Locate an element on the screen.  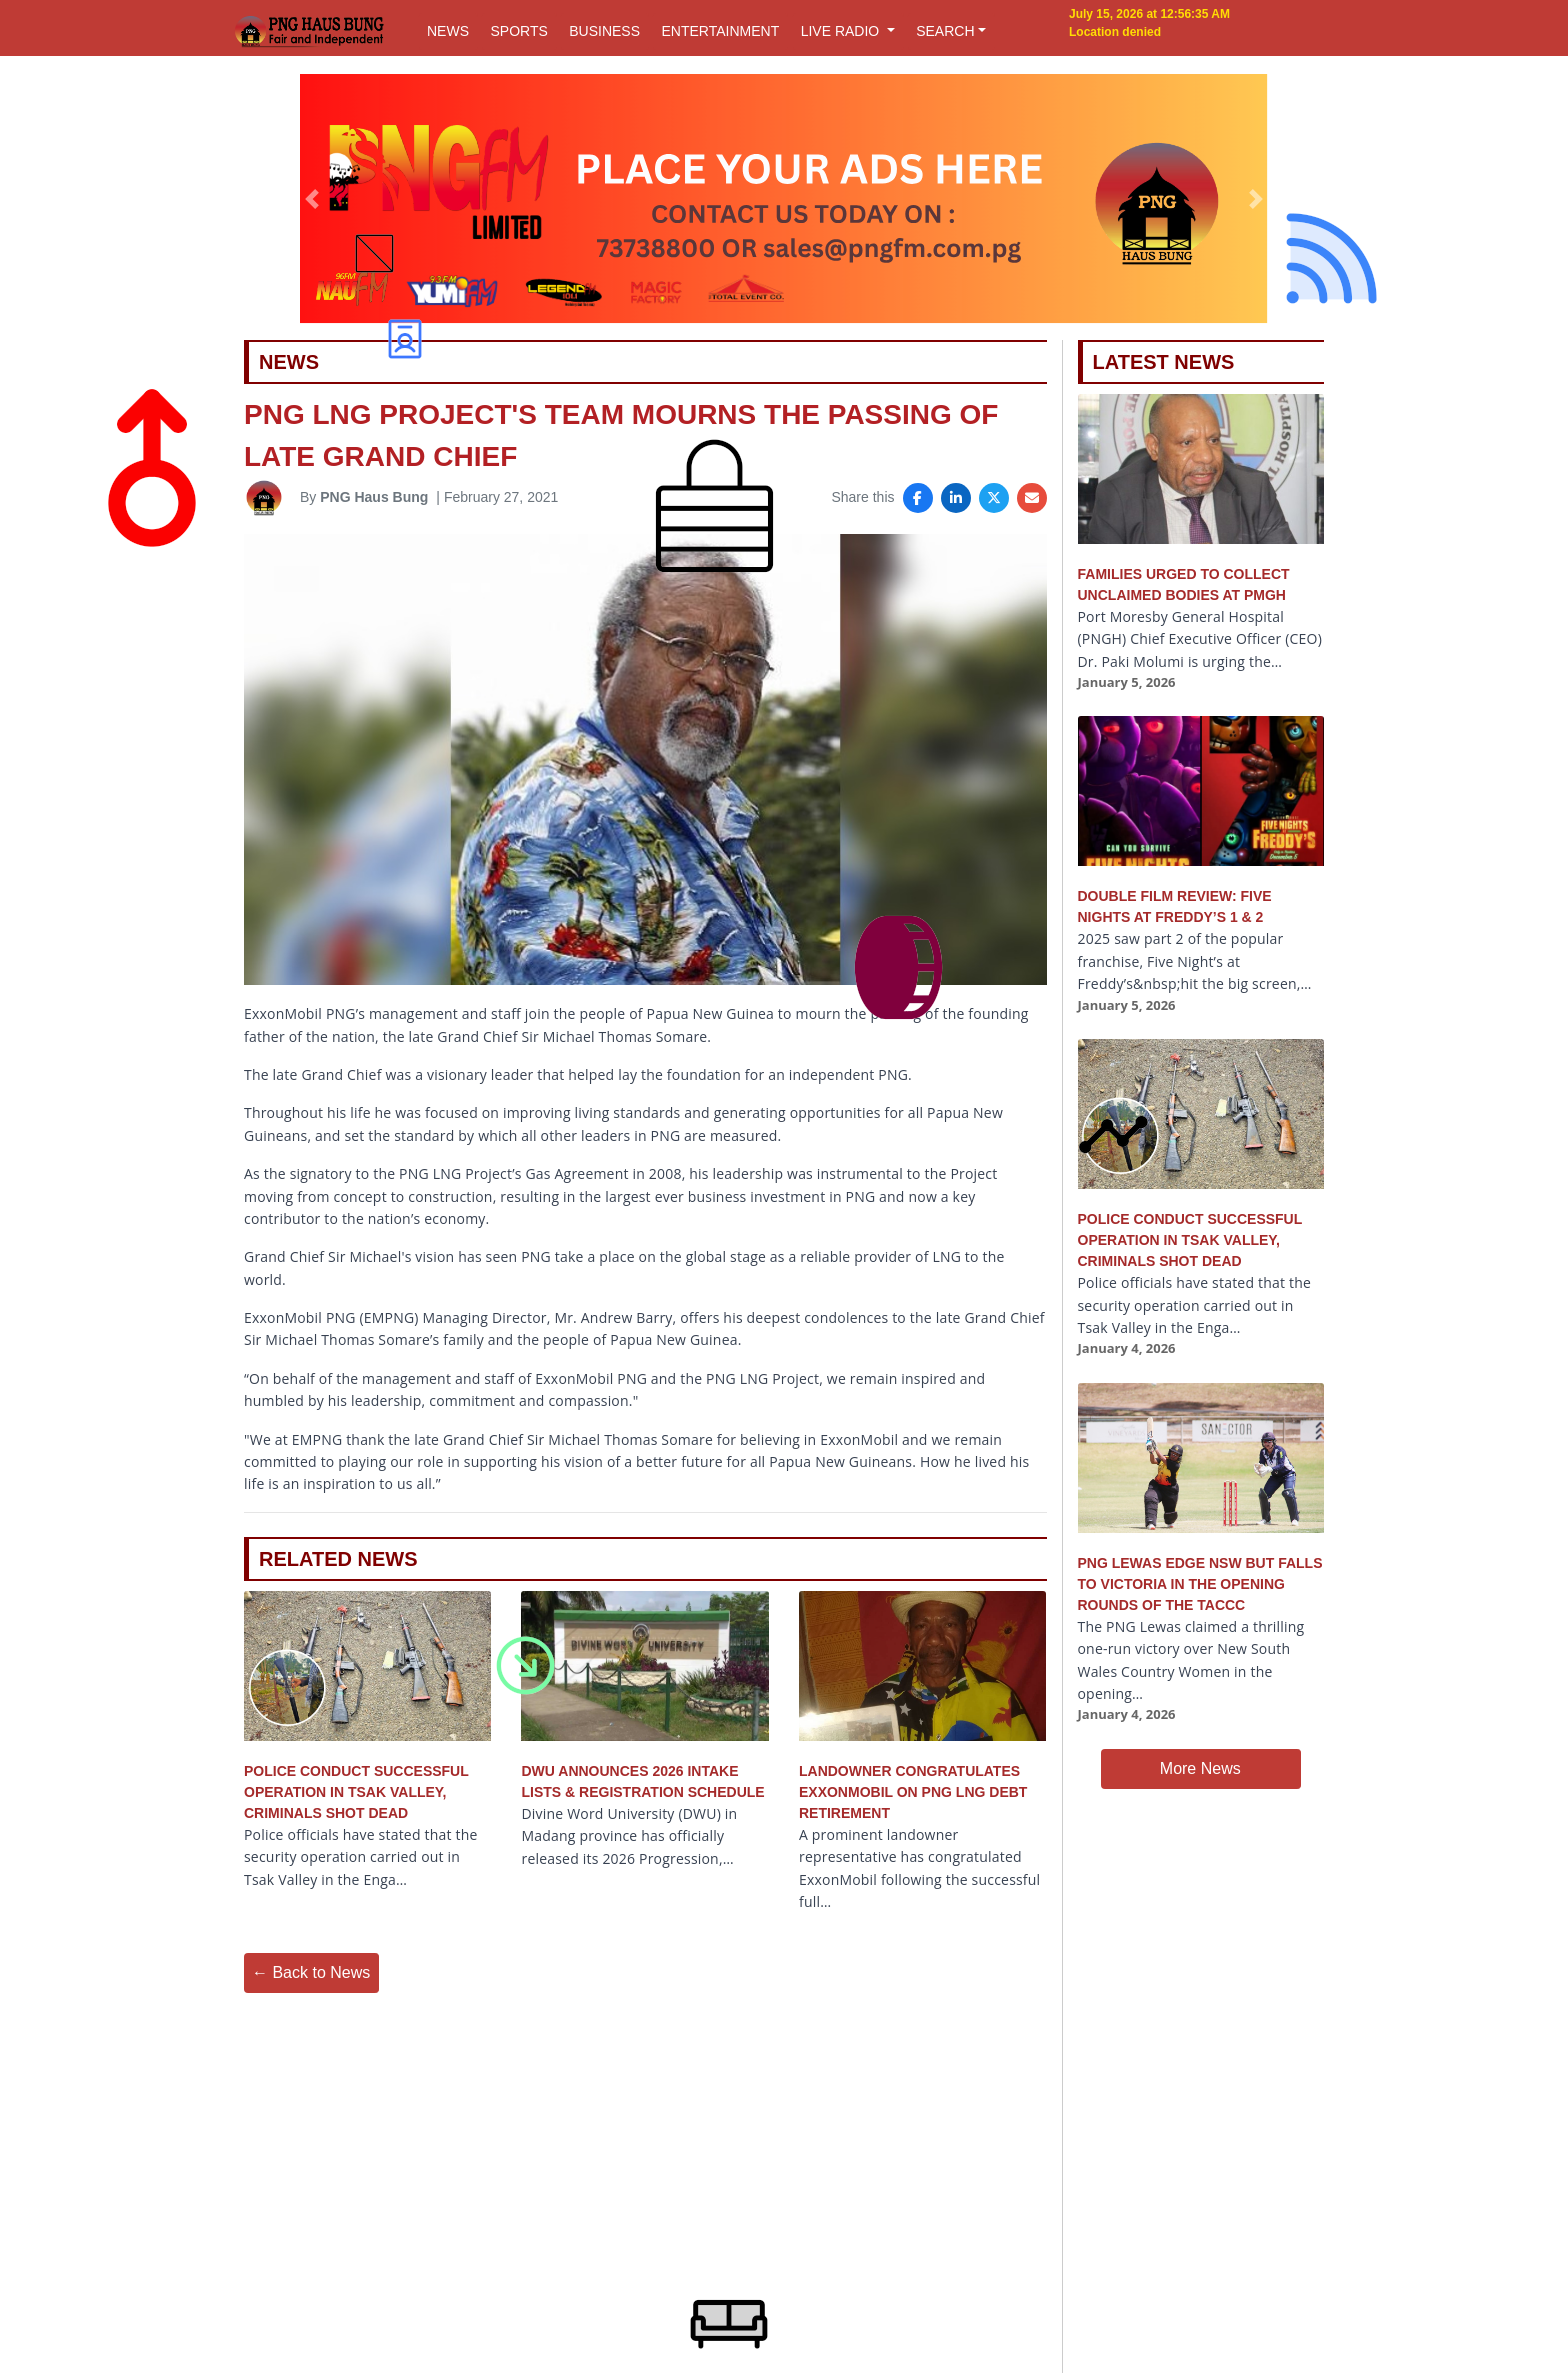
view user profile or identity information is located at coordinates (405, 339).